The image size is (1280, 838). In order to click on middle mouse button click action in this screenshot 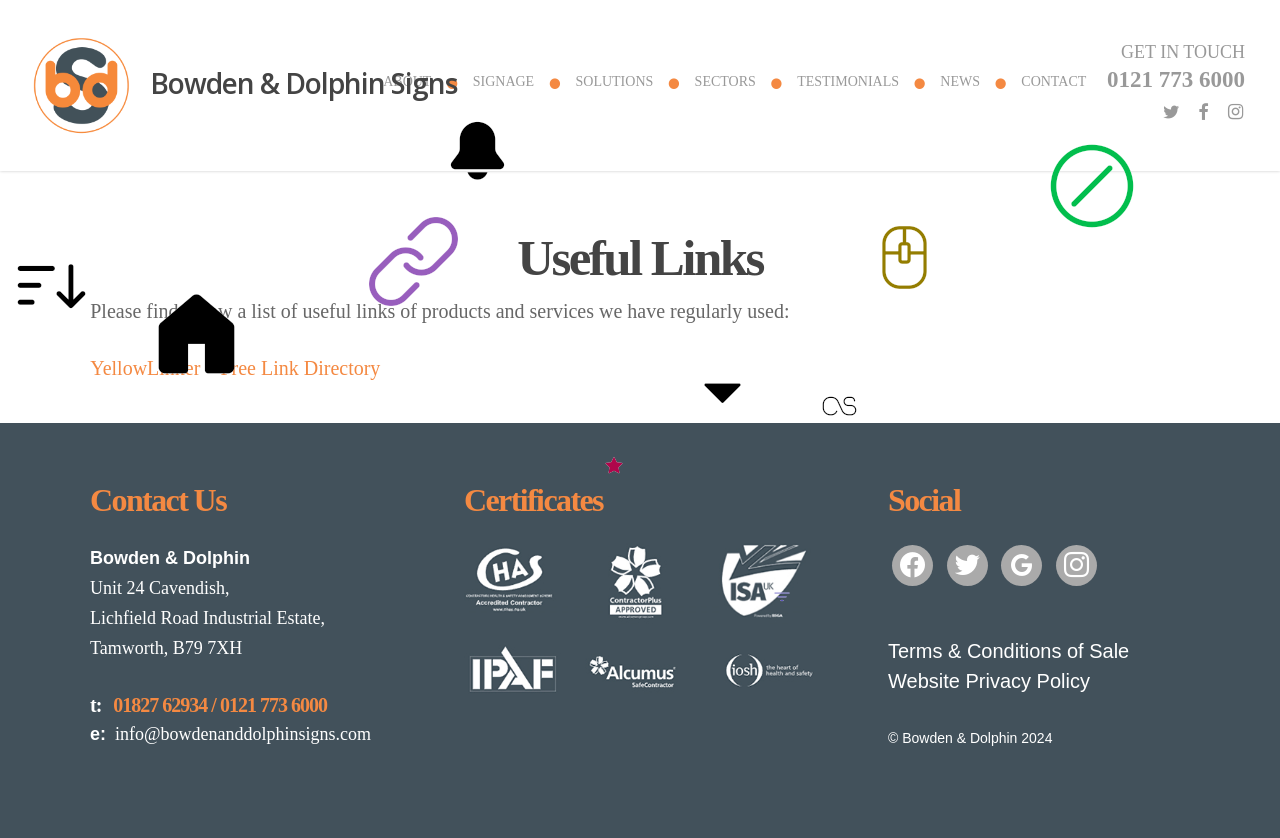, I will do `click(904, 257)`.